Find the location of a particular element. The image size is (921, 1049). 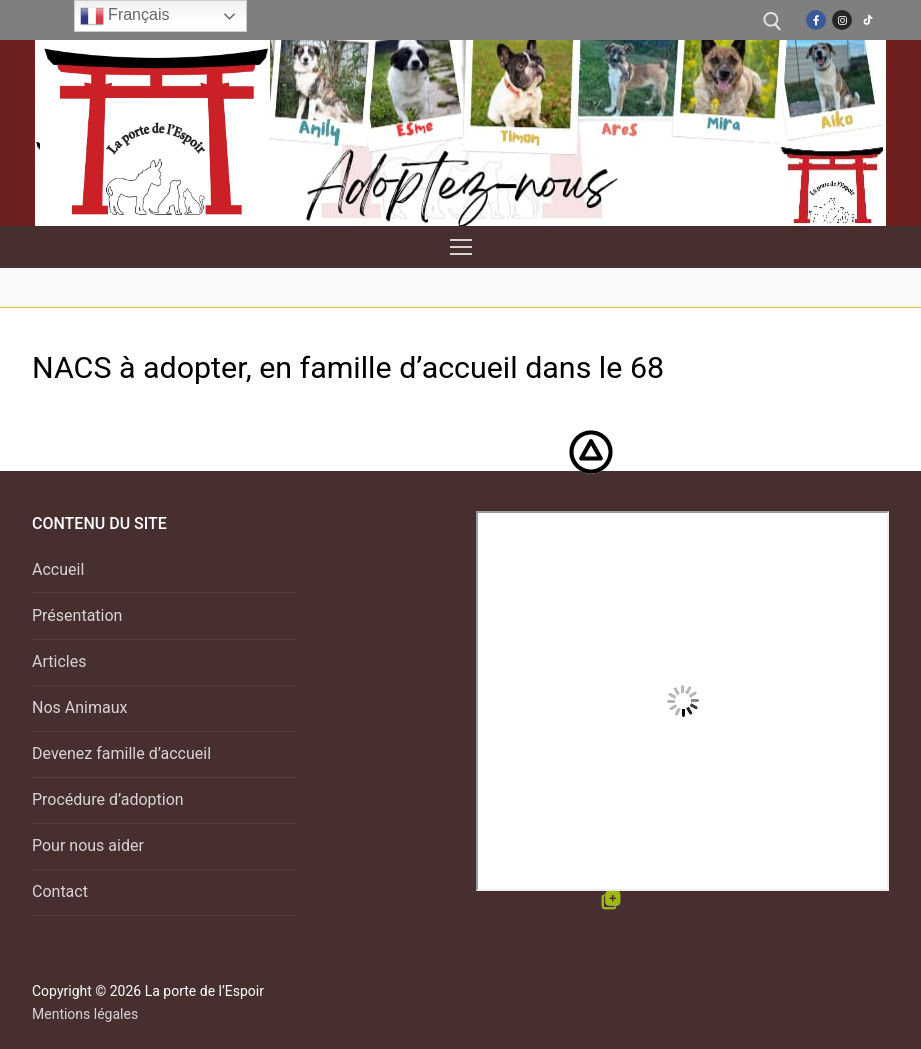

add a new item to your library is located at coordinates (611, 900).